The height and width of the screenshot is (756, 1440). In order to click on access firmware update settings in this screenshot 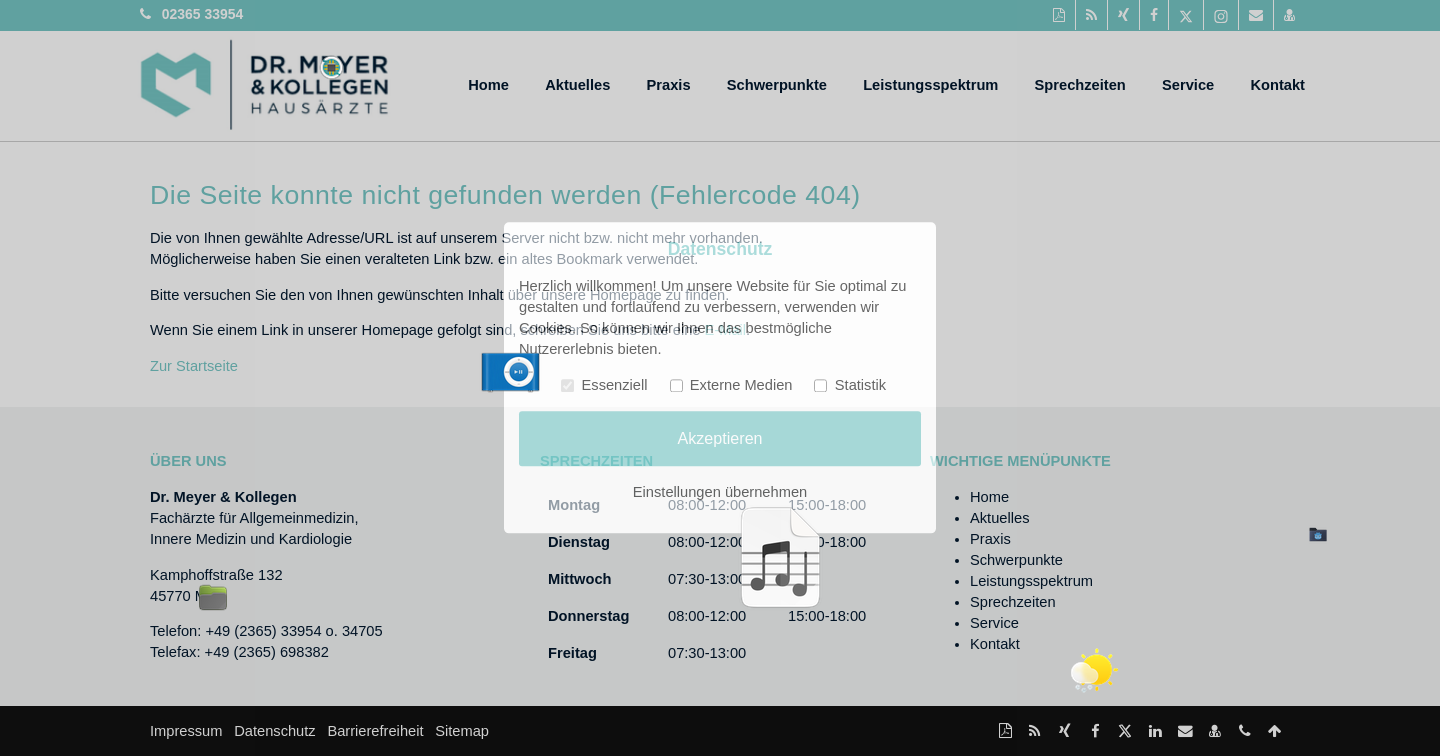, I will do `click(331, 67)`.